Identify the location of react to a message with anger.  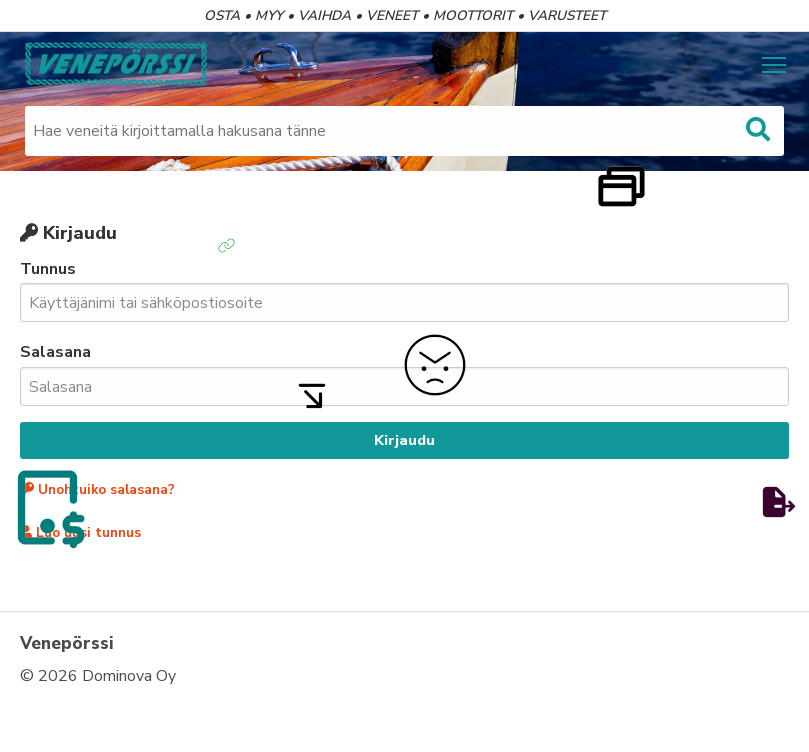
(435, 365).